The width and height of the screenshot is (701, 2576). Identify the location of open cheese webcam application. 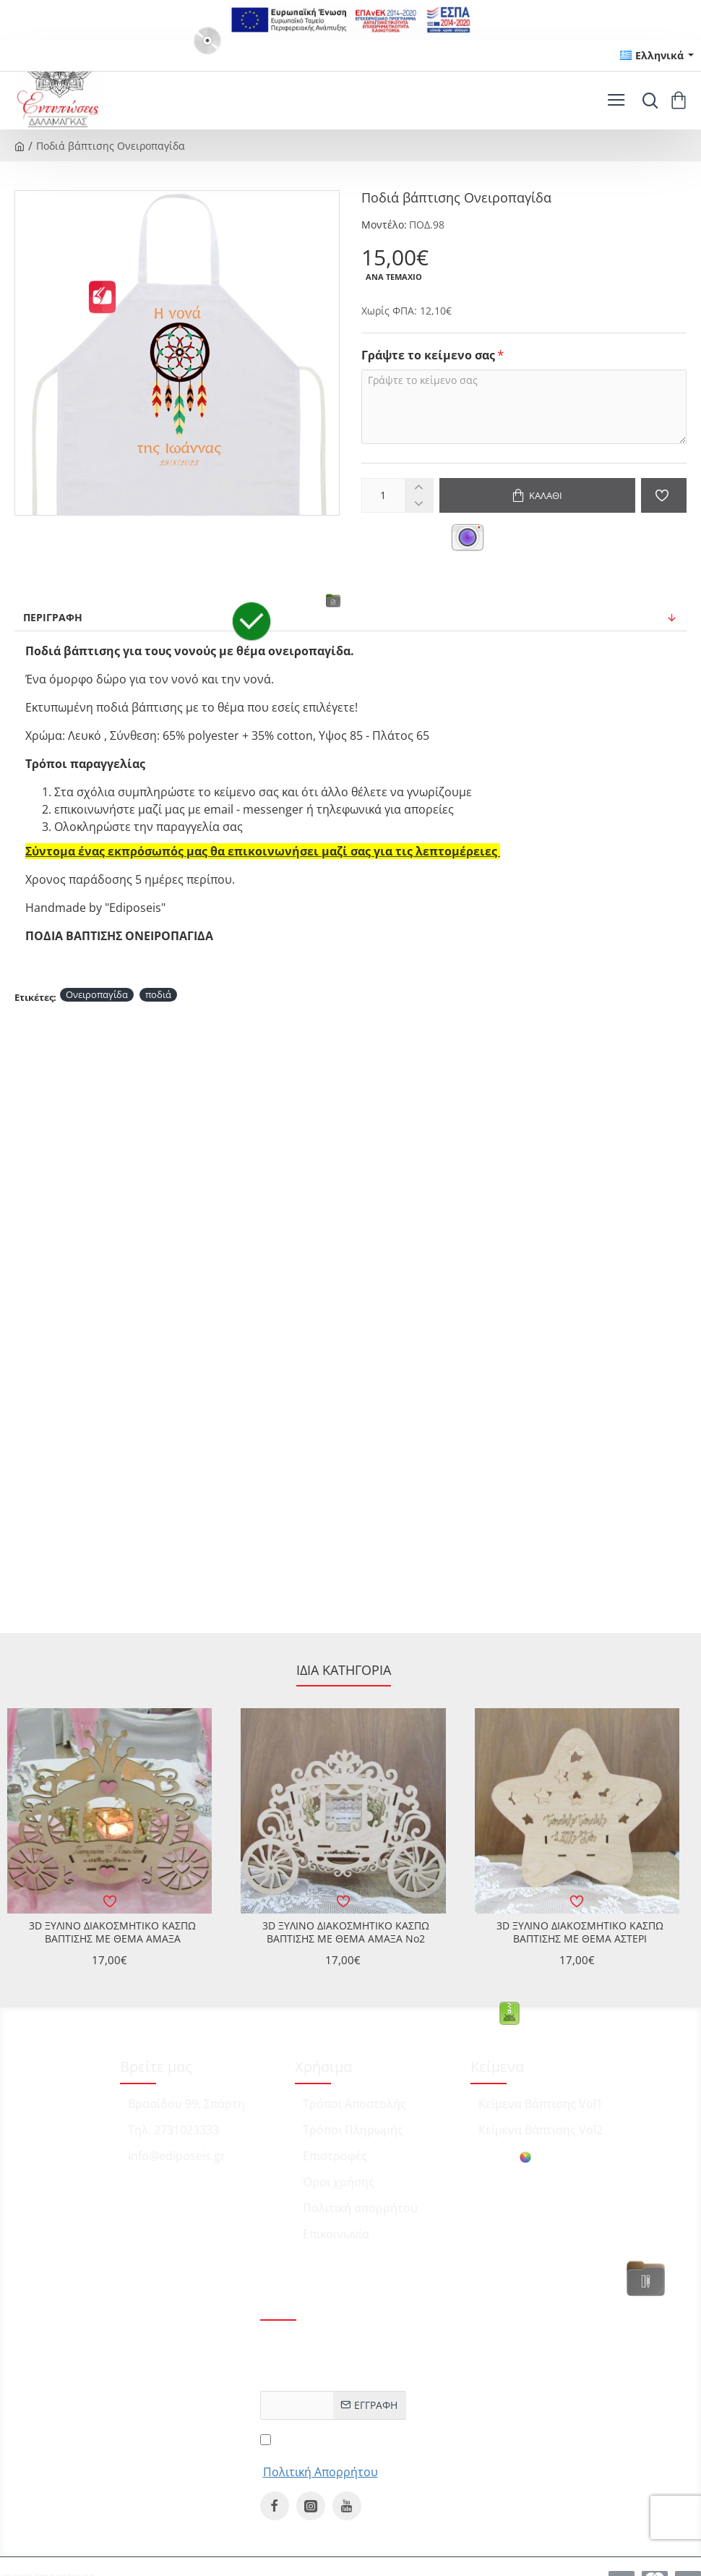
(468, 537).